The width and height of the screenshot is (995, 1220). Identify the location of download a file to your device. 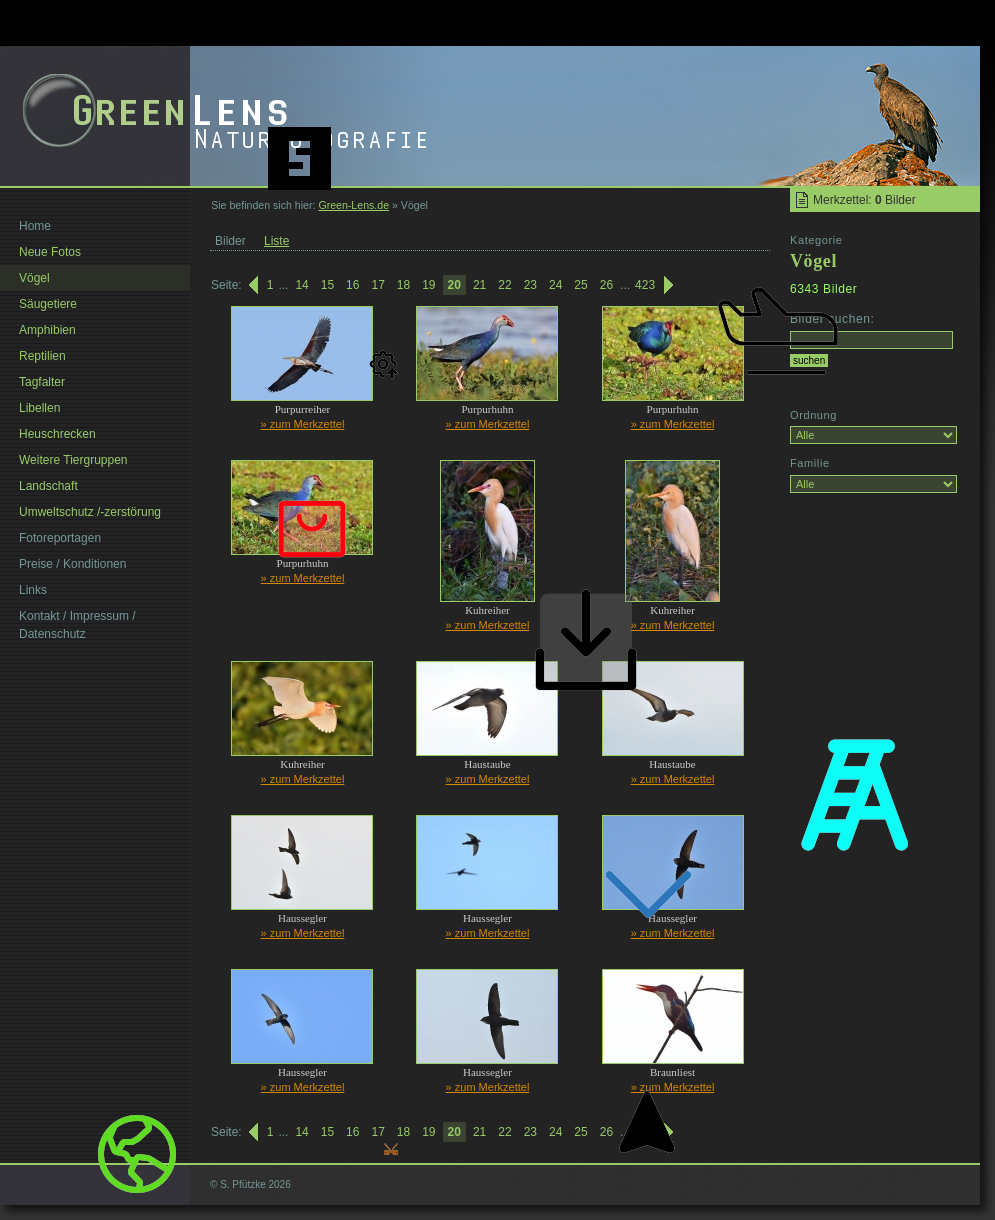
(586, 644).